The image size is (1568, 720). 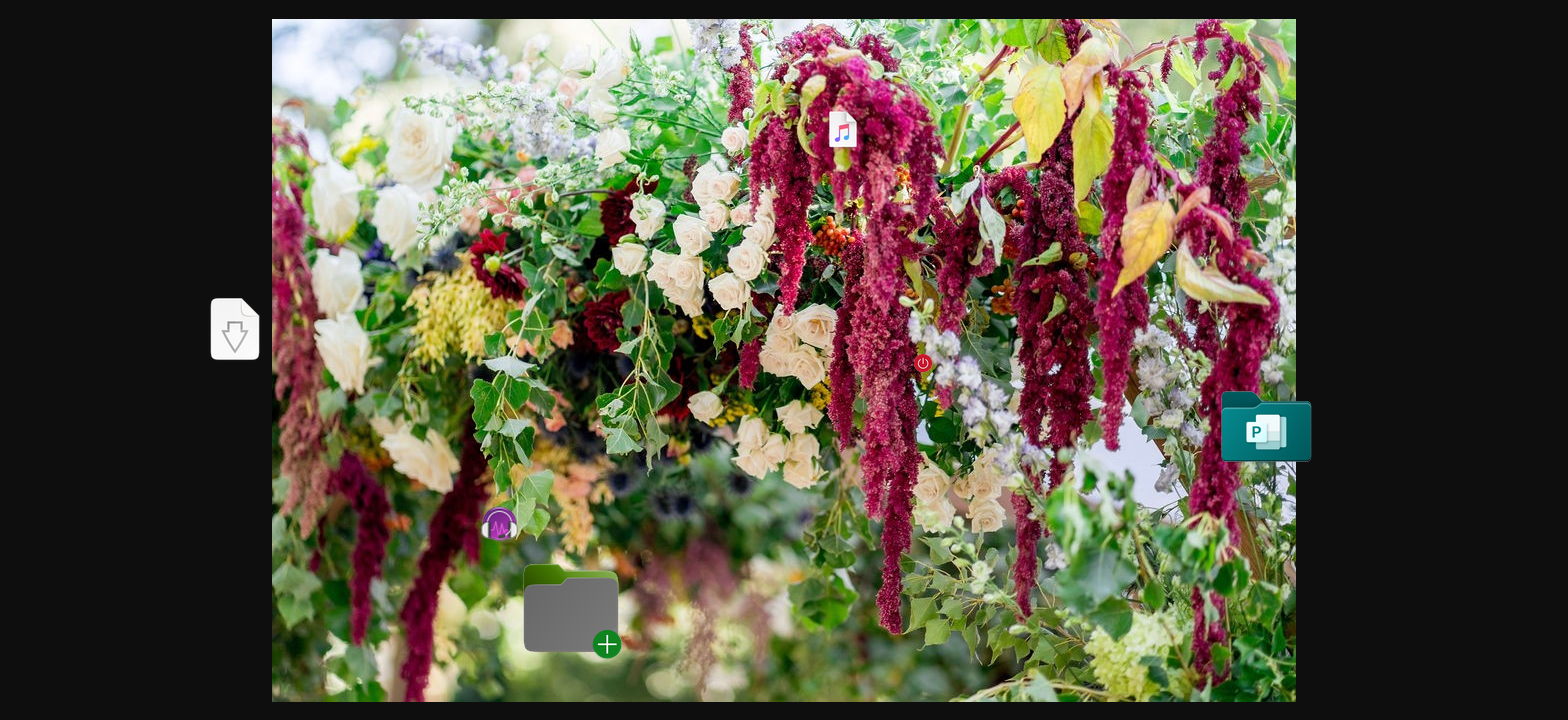 What do you see at coordinates (571, 608) in the screenshot?
I see `create a new folder` at bounding box center [571, 608].